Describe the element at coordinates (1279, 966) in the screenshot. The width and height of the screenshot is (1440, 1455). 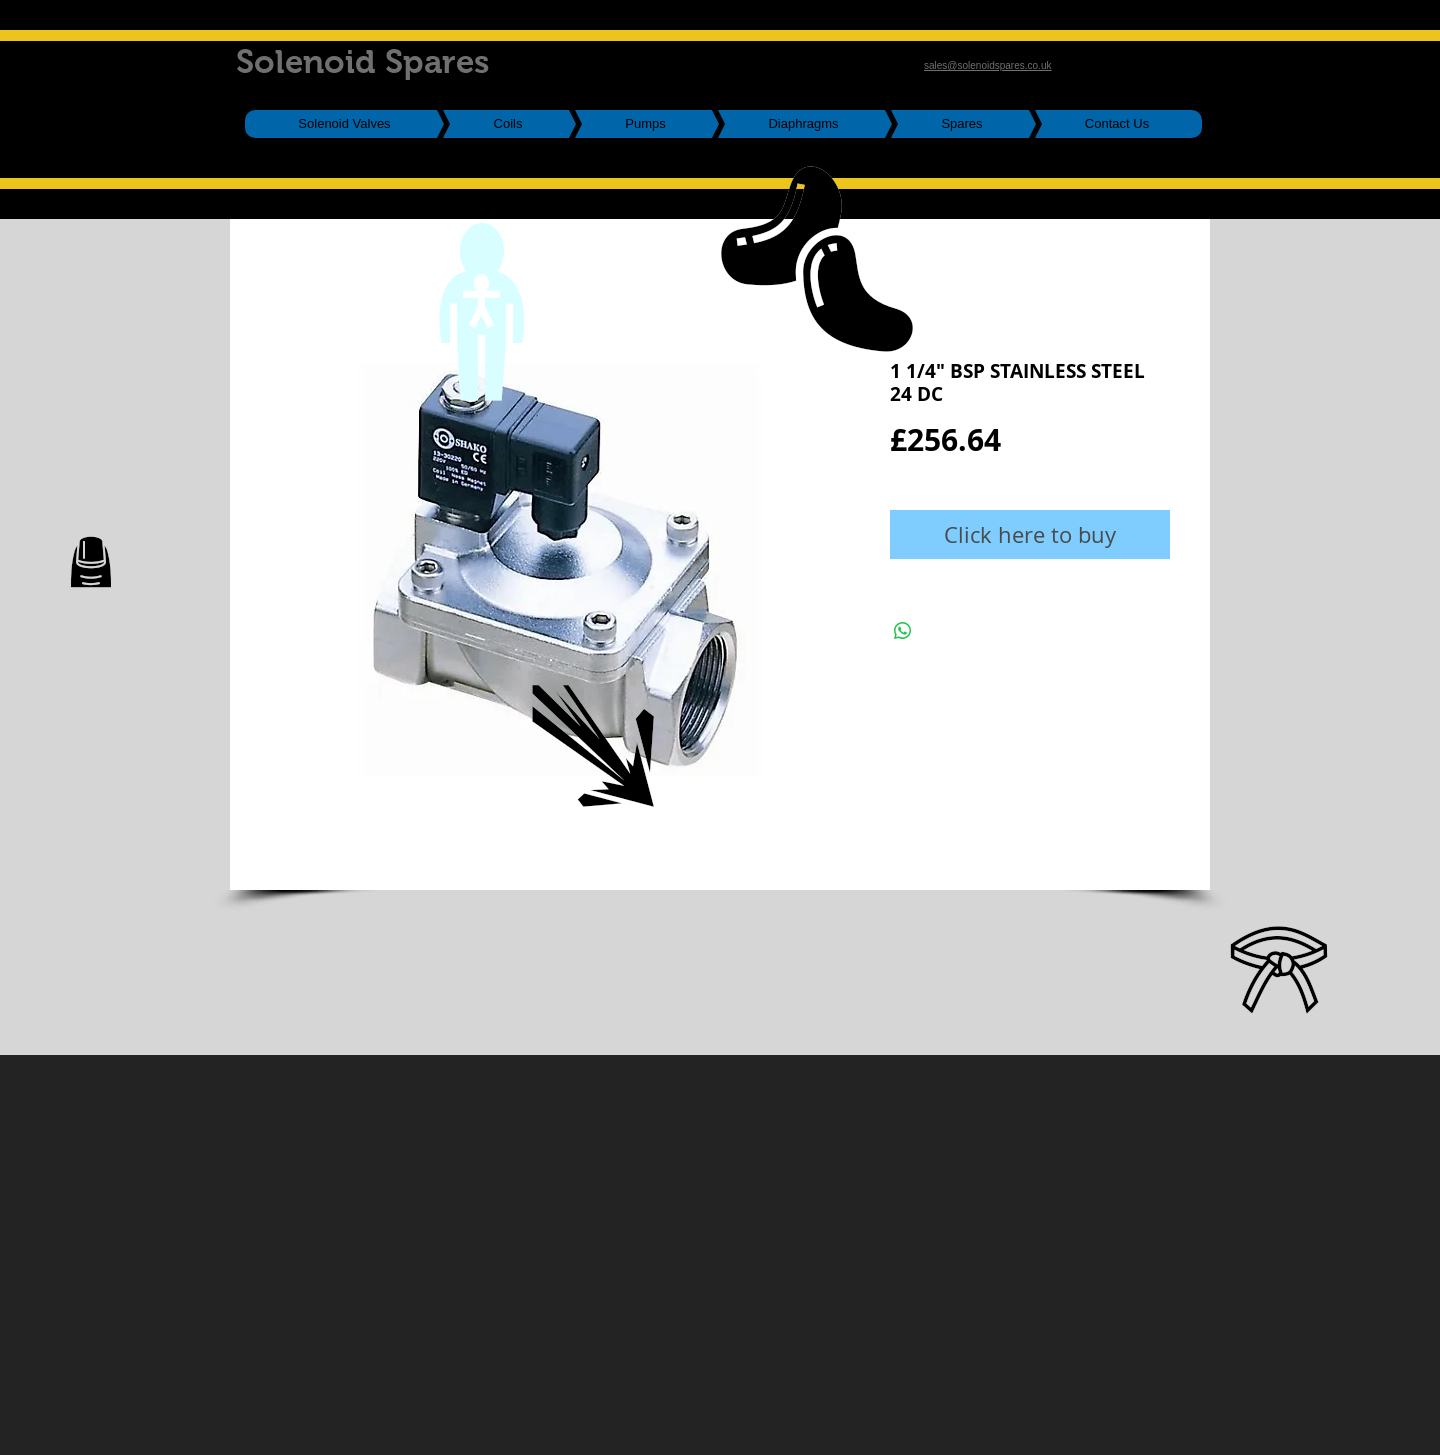
I see `indicates martial arts or karate-related content` at that location.